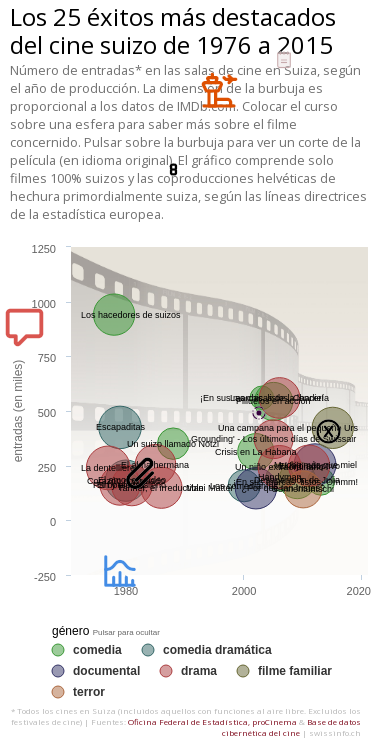 This screenshot has width=375, height=744. I want to click on indicates item number 8 in a list or sequence, so click(173, 169).